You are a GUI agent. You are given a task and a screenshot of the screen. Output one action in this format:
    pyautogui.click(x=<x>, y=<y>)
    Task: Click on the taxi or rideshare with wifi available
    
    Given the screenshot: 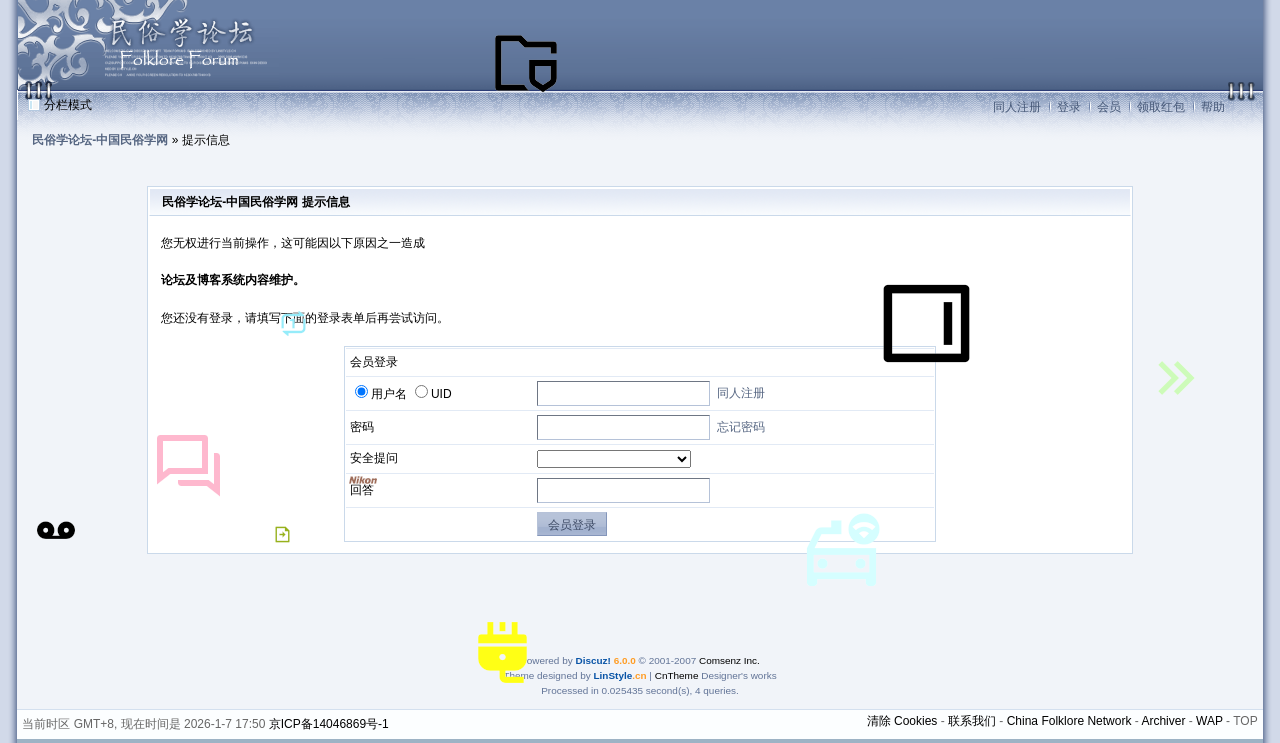 What is the action you would take?
    pyautogui.click(x=841, y=551)
    